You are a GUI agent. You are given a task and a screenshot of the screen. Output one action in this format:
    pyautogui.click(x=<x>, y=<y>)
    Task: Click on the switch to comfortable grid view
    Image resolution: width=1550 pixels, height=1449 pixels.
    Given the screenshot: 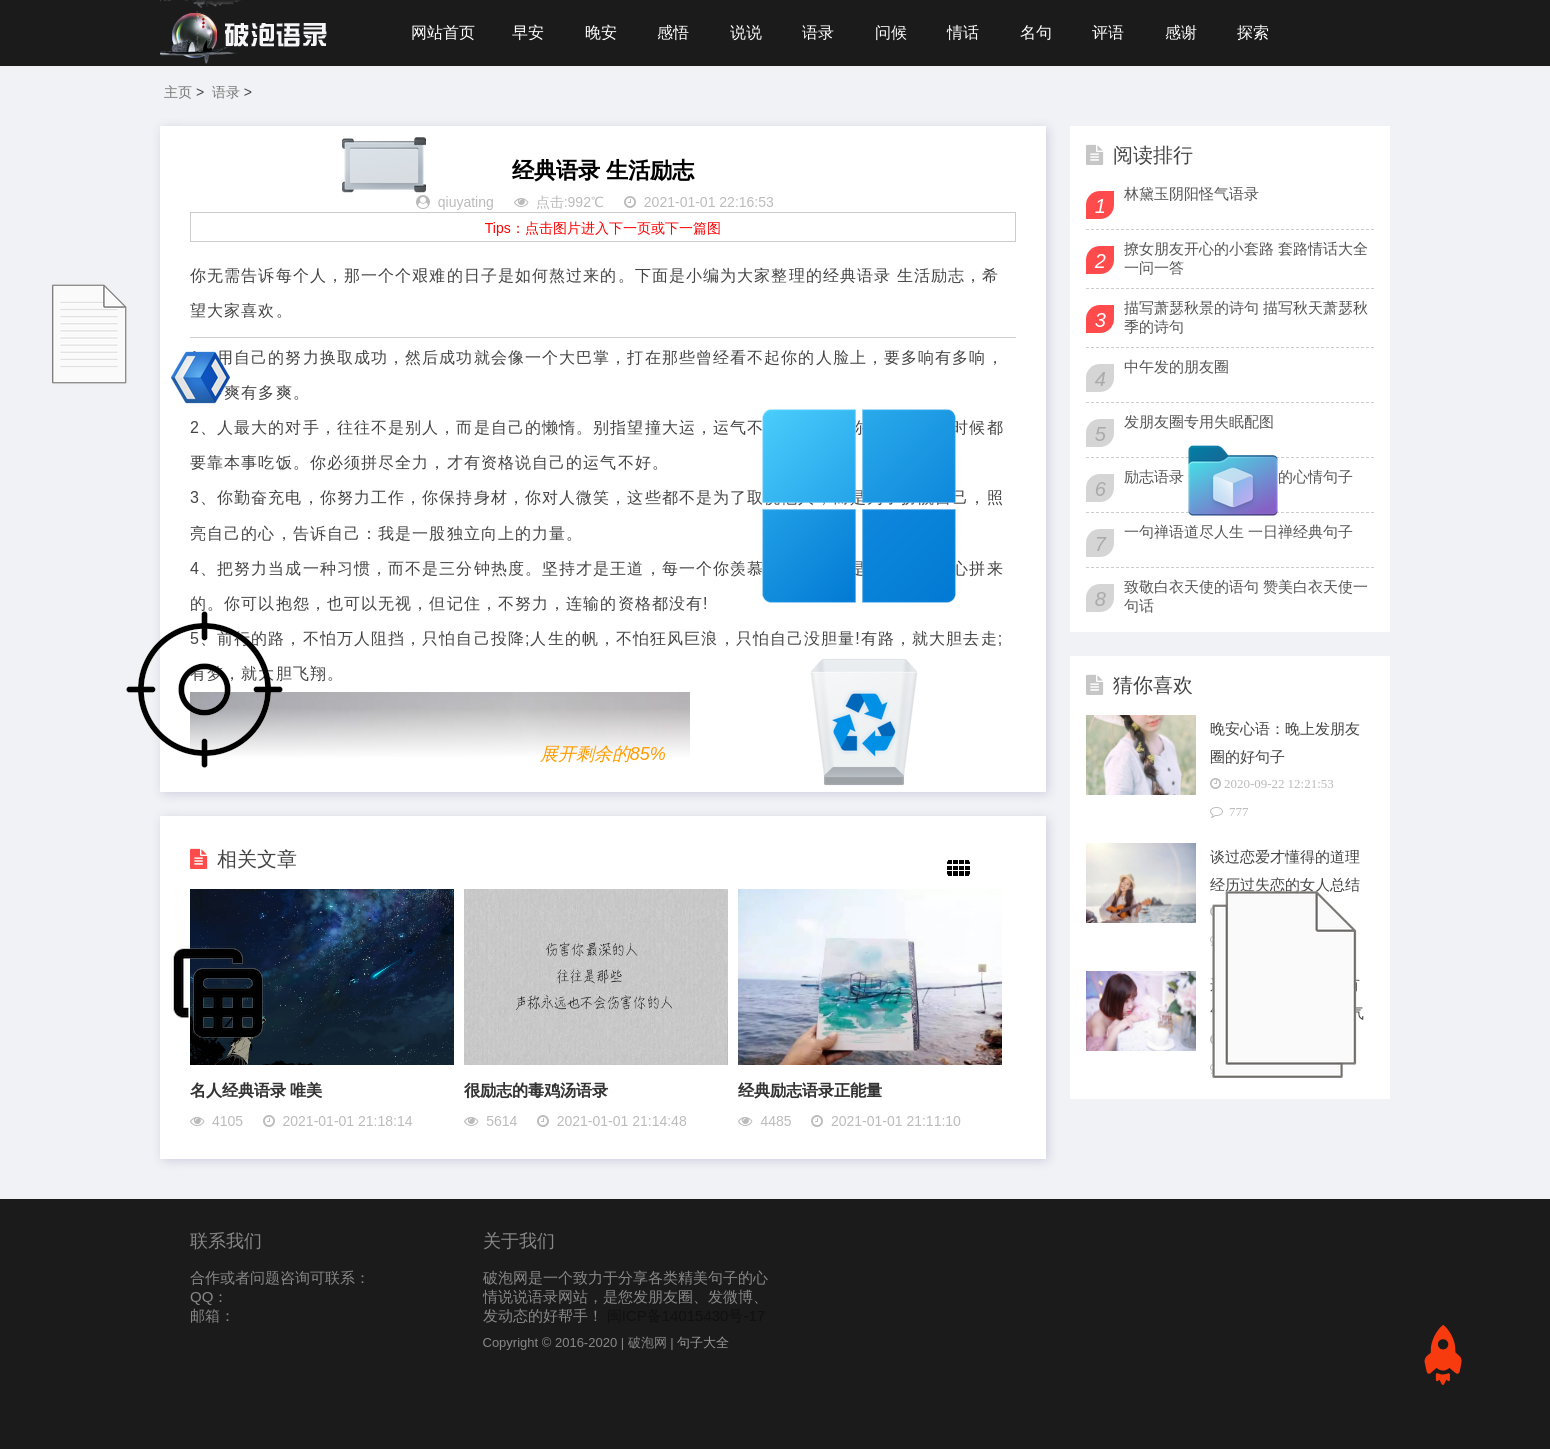 What is the action you would take?
    pyautogui.click(x=958, y=868)
    